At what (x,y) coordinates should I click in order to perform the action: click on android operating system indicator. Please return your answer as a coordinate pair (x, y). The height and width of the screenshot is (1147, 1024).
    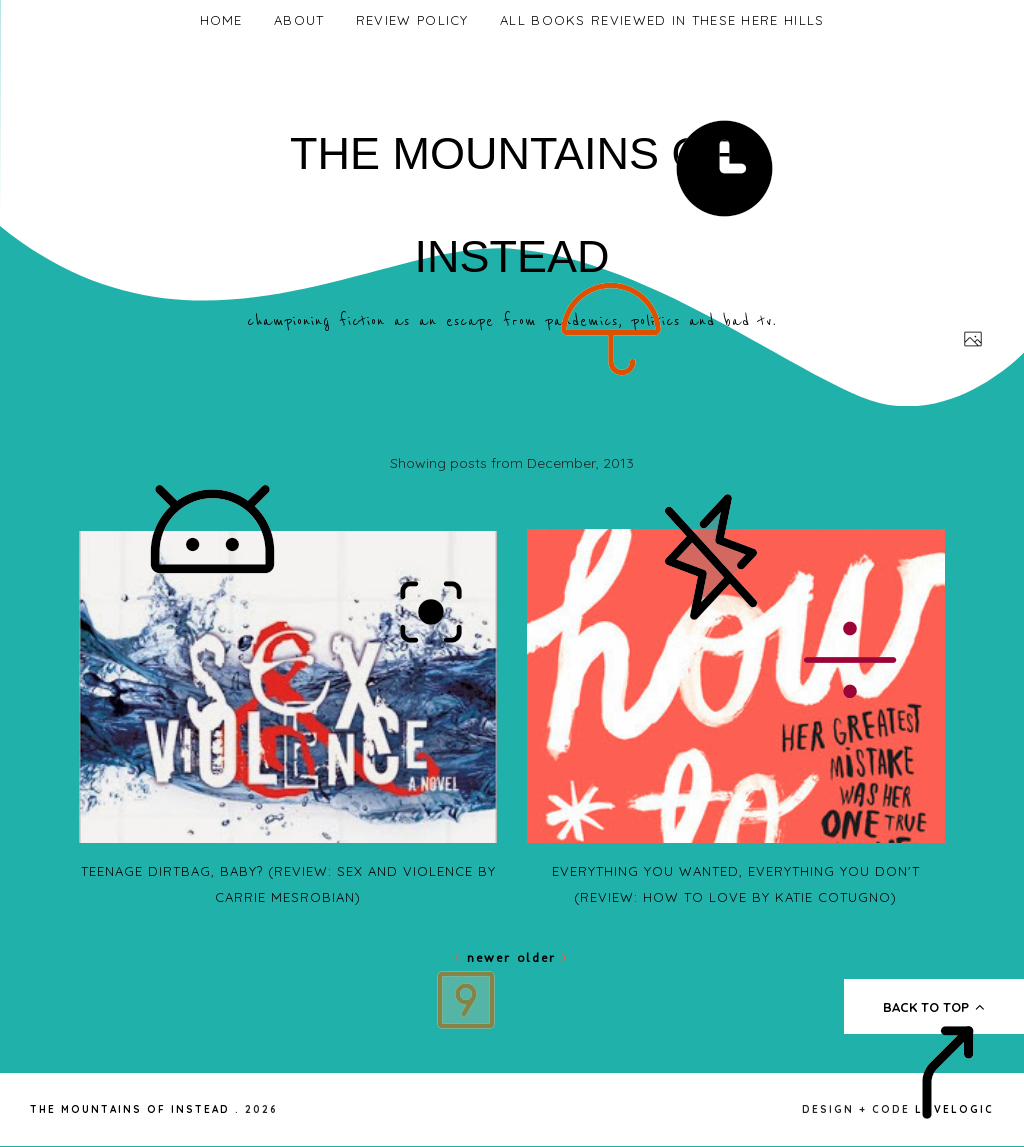
    Looking at the image, I should click on (212, 533).